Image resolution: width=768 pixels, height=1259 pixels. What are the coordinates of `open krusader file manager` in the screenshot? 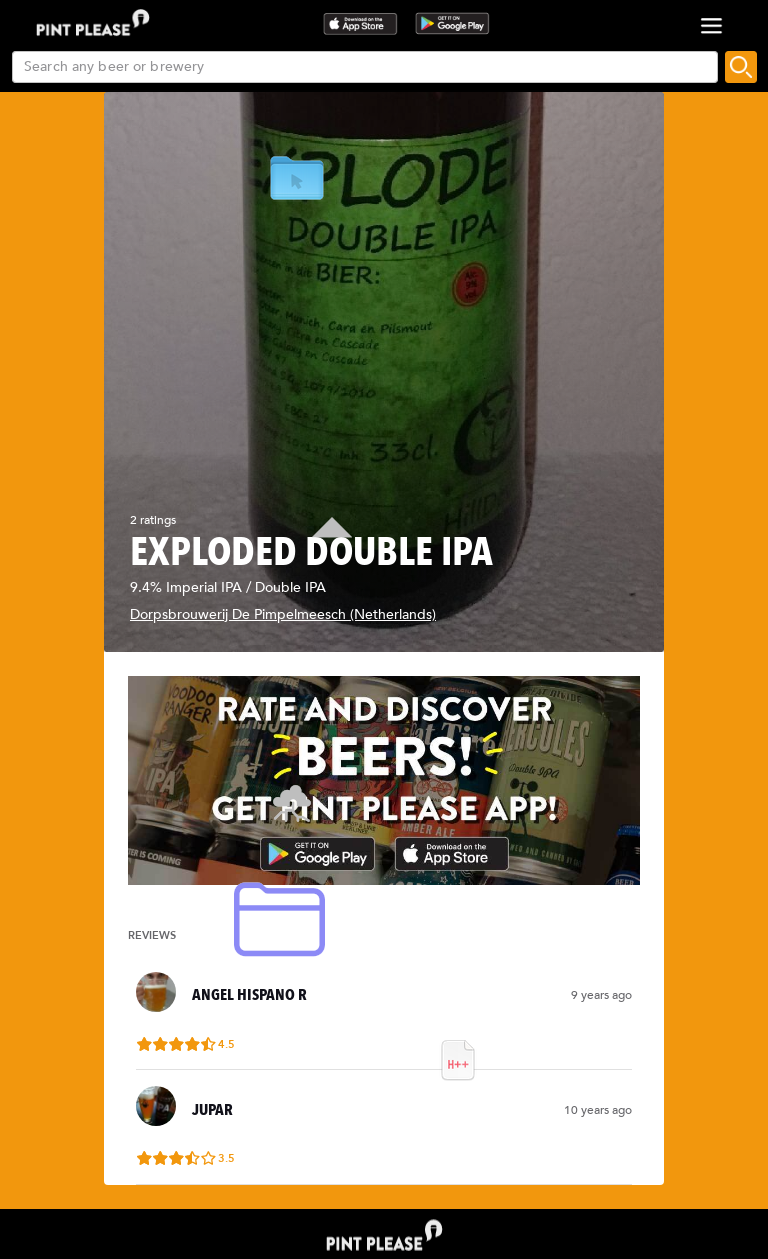 It's located at (297, 178).